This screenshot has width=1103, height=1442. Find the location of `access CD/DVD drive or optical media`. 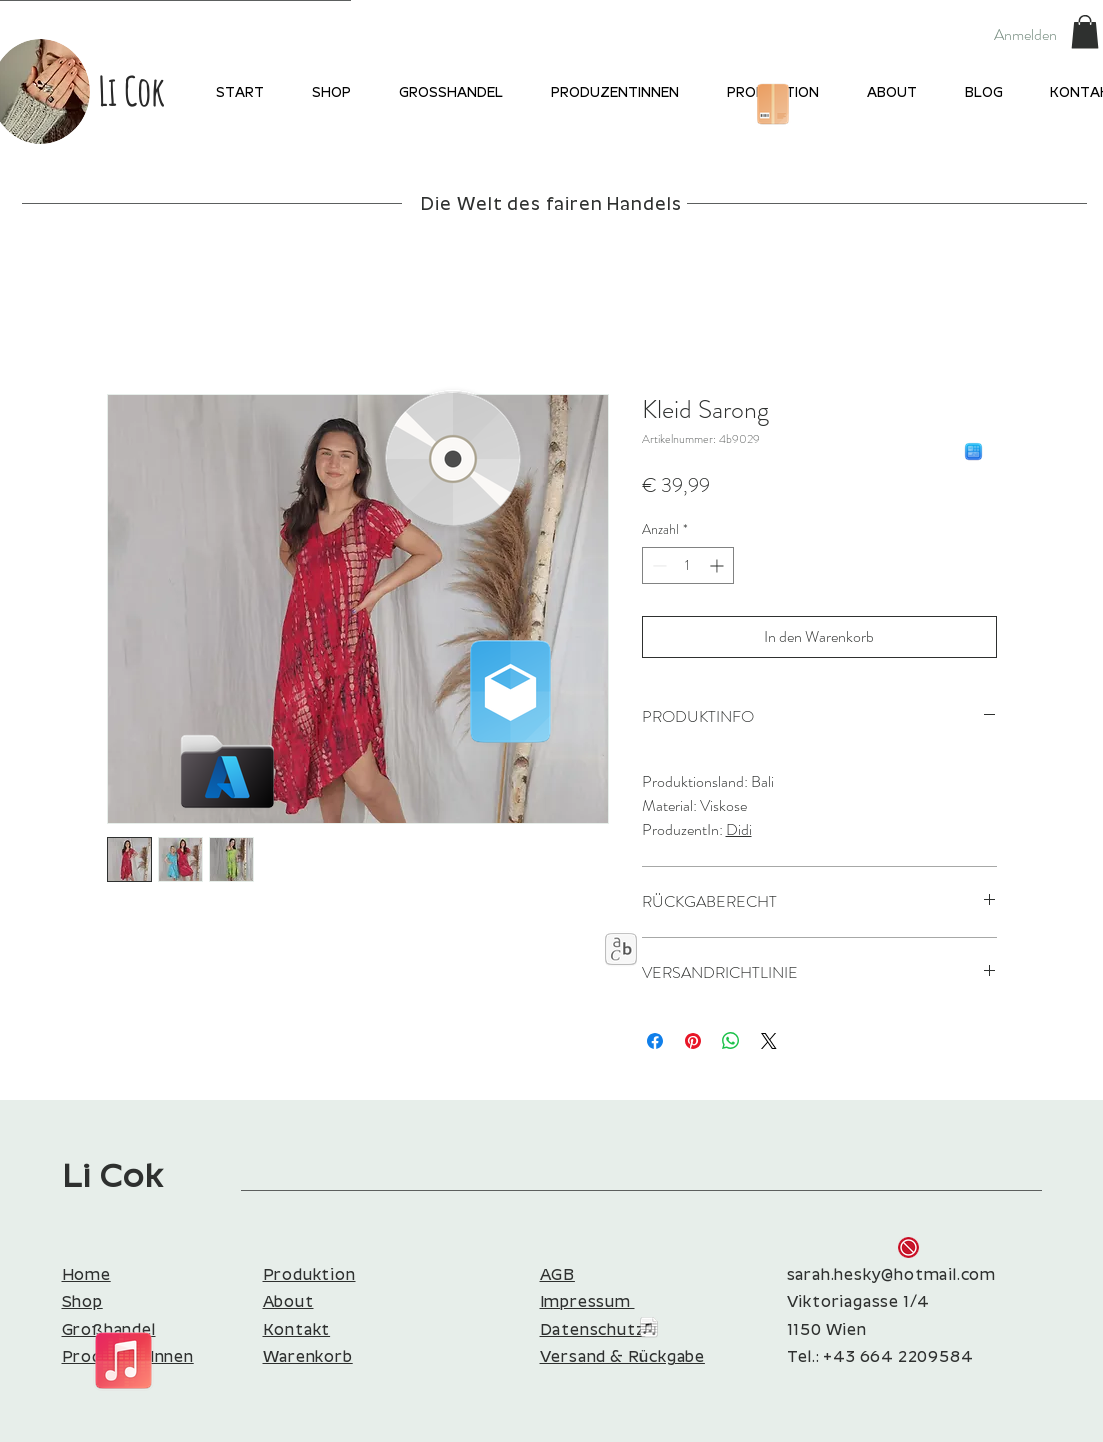

access CD/DVD drive or optical media is located at coordinates (453, 459).